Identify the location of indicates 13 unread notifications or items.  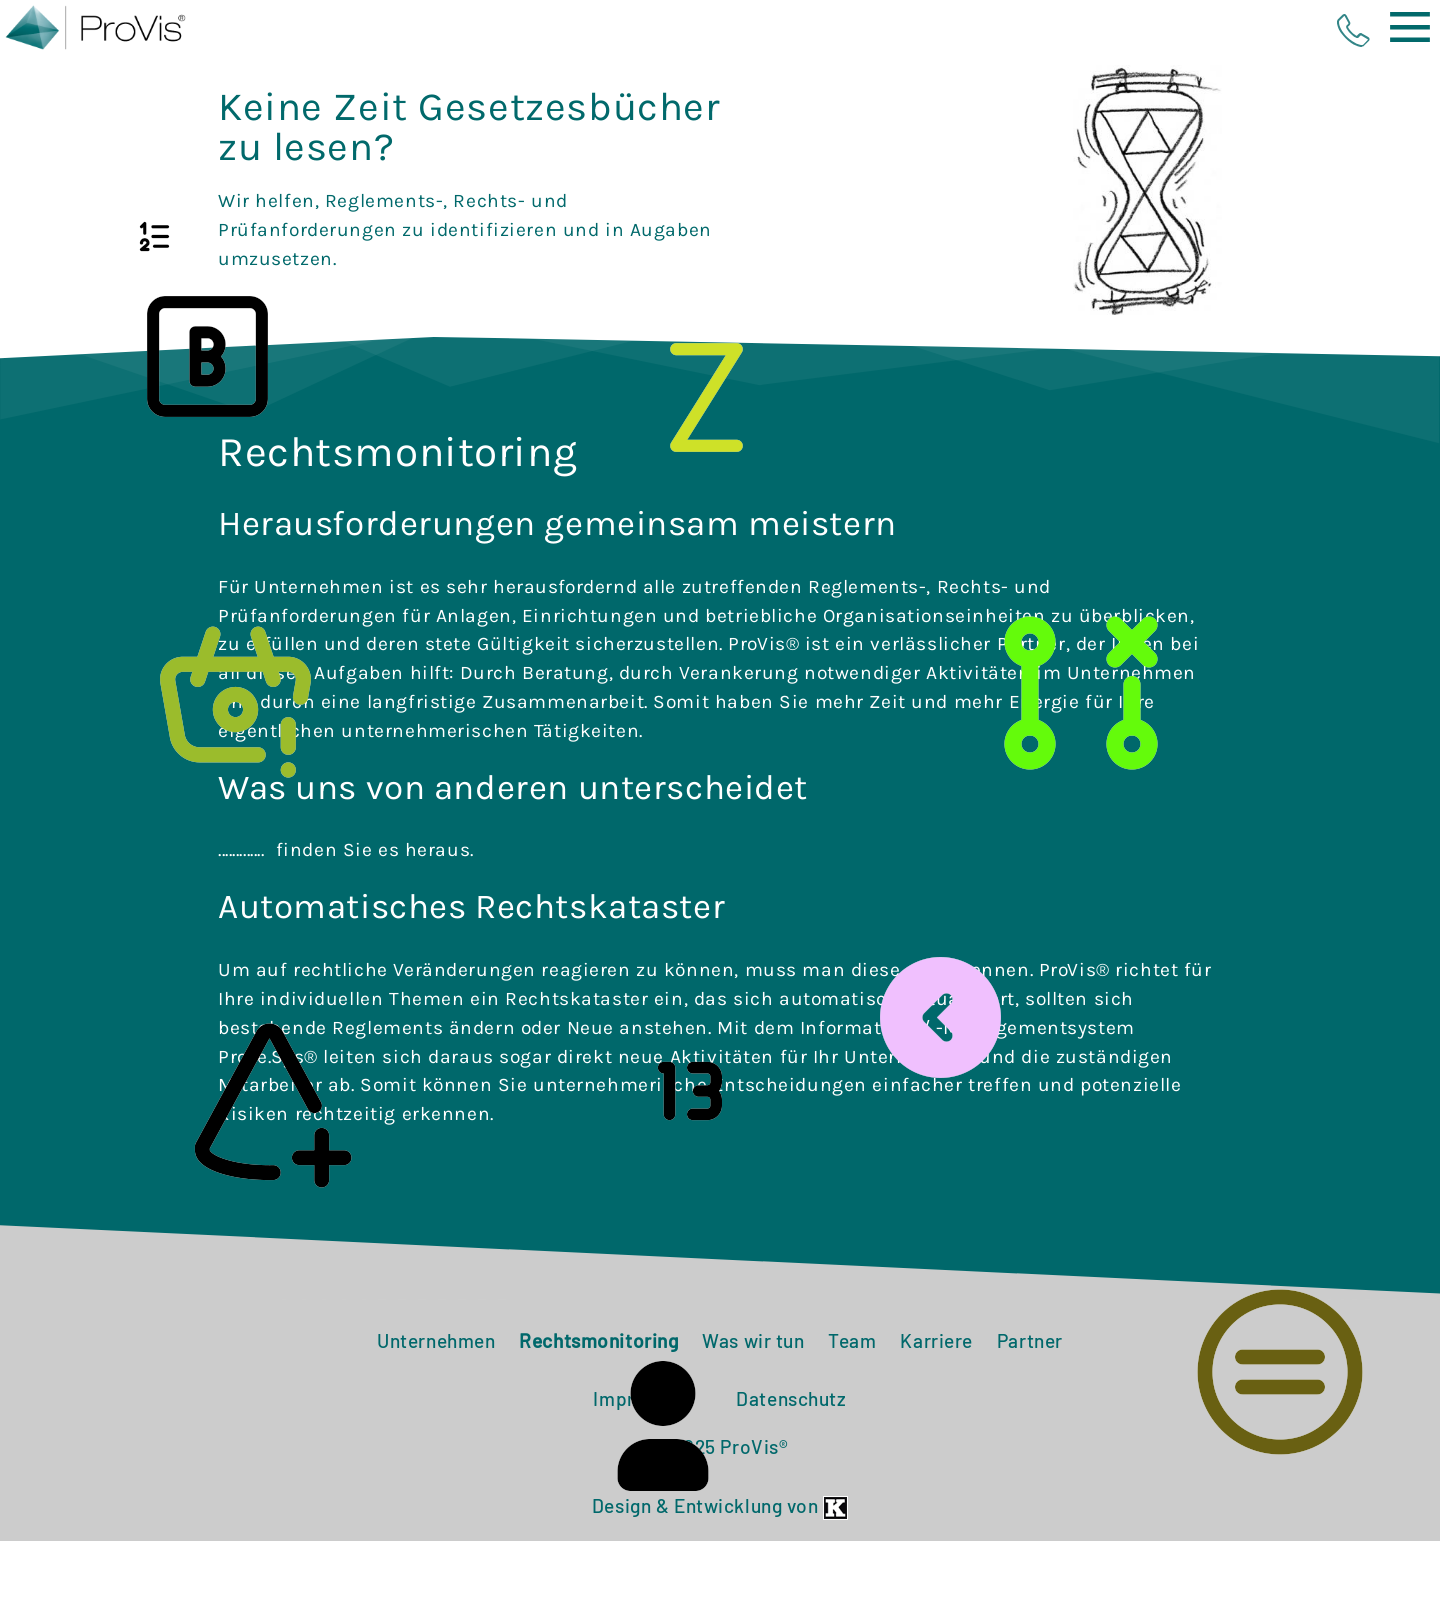
(687, 1091).